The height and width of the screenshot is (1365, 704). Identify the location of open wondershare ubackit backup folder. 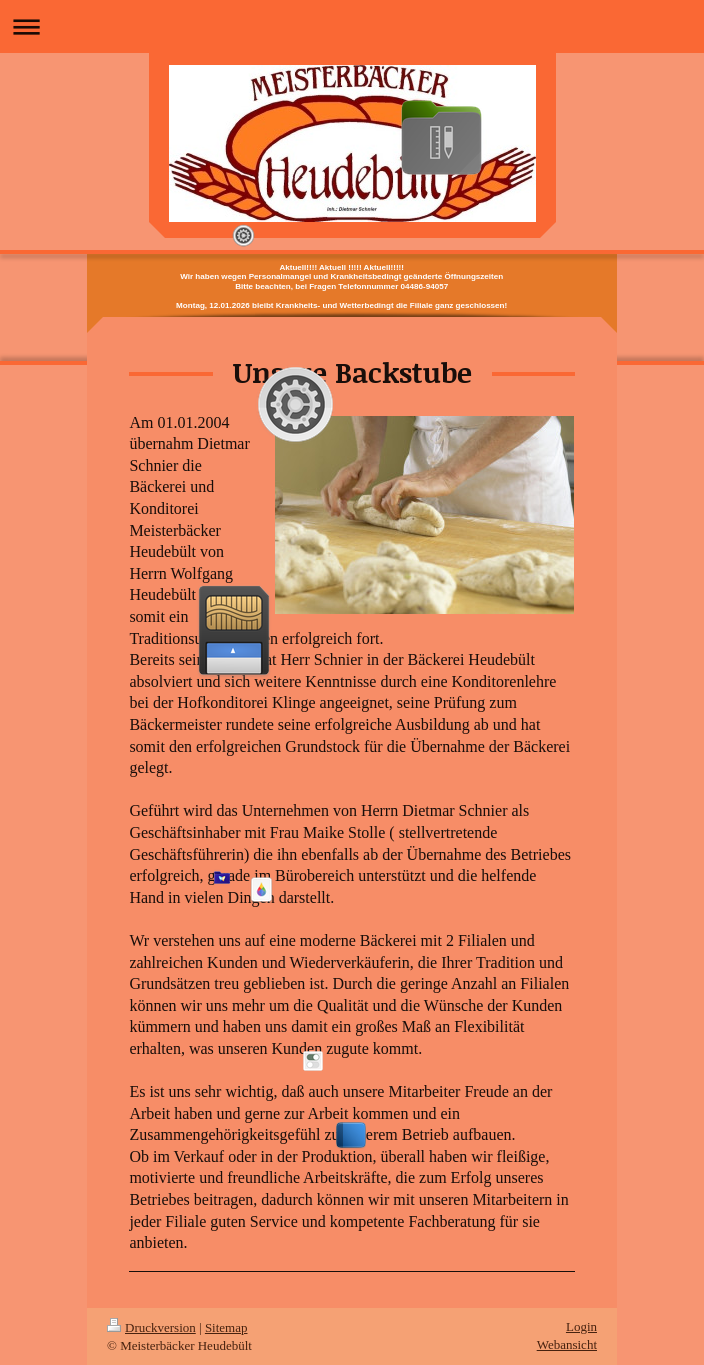
(222, 878).